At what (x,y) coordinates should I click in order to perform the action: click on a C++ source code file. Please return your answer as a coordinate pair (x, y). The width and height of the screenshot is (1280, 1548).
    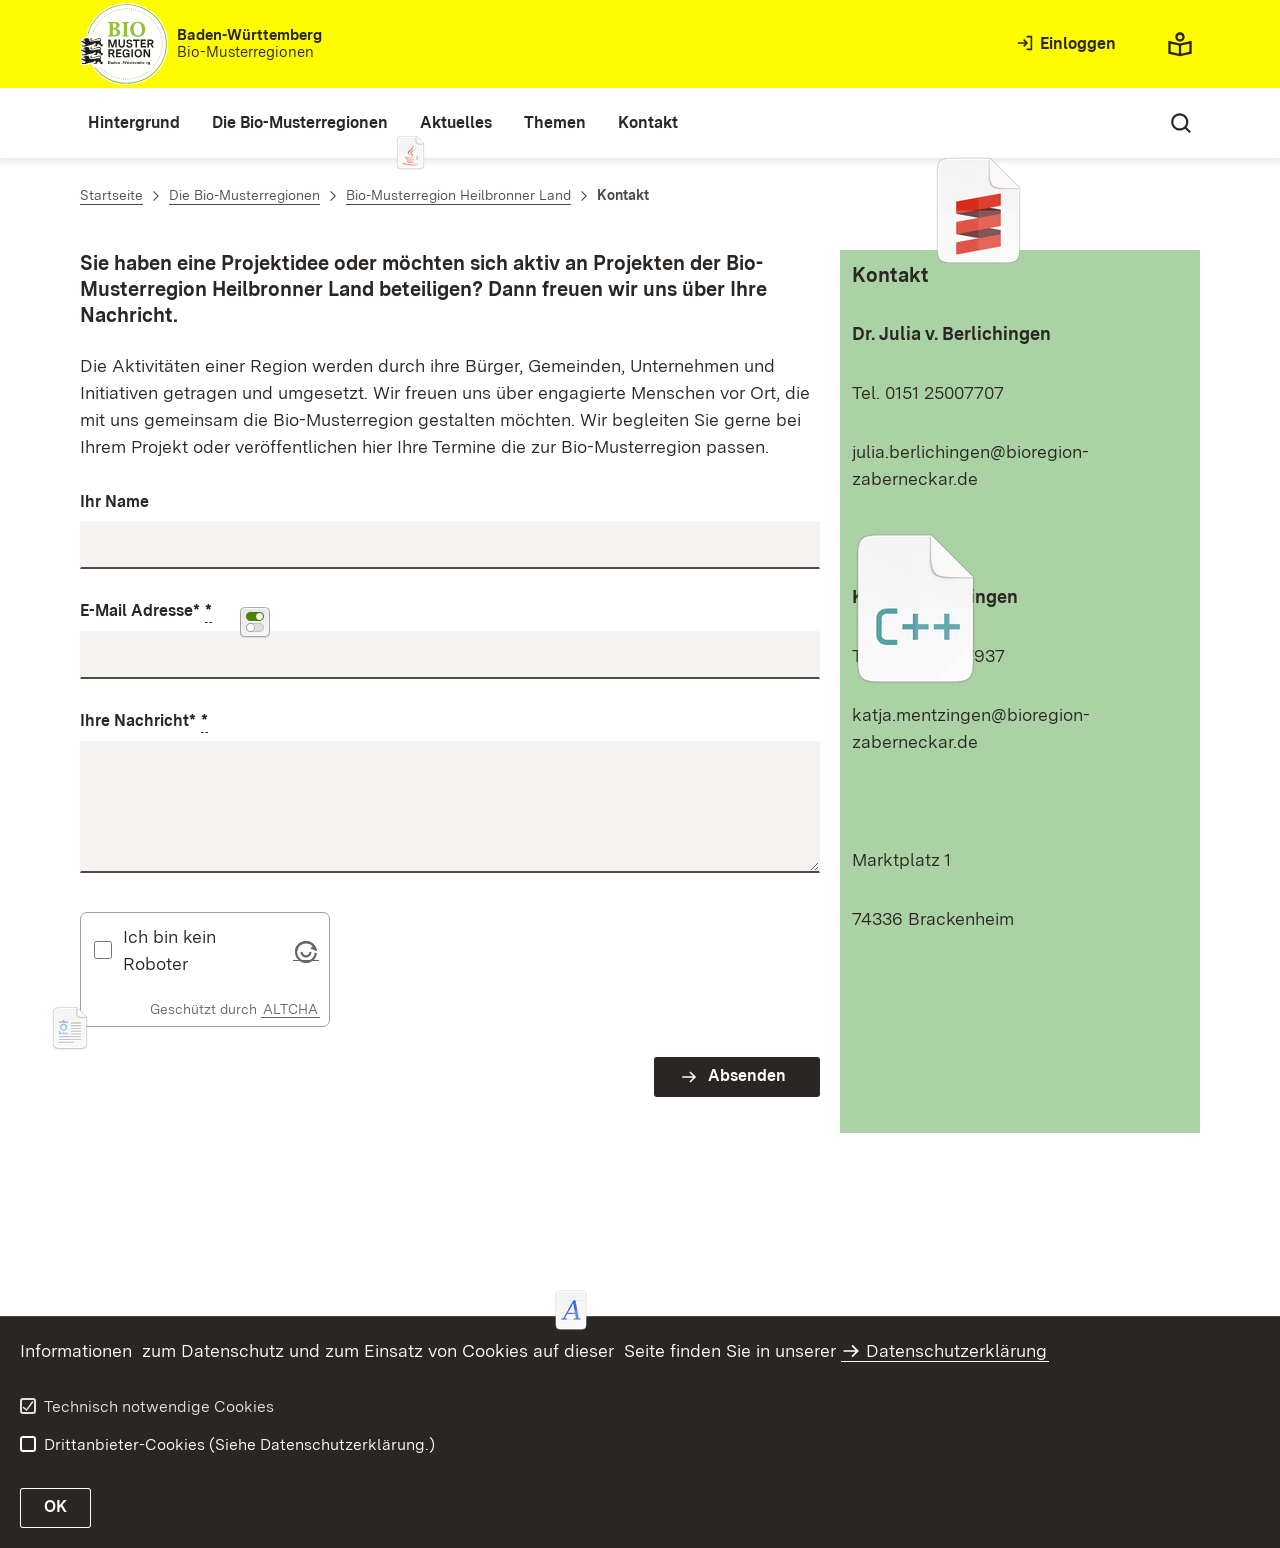
    Looking at the image, I should click on (915, 608).